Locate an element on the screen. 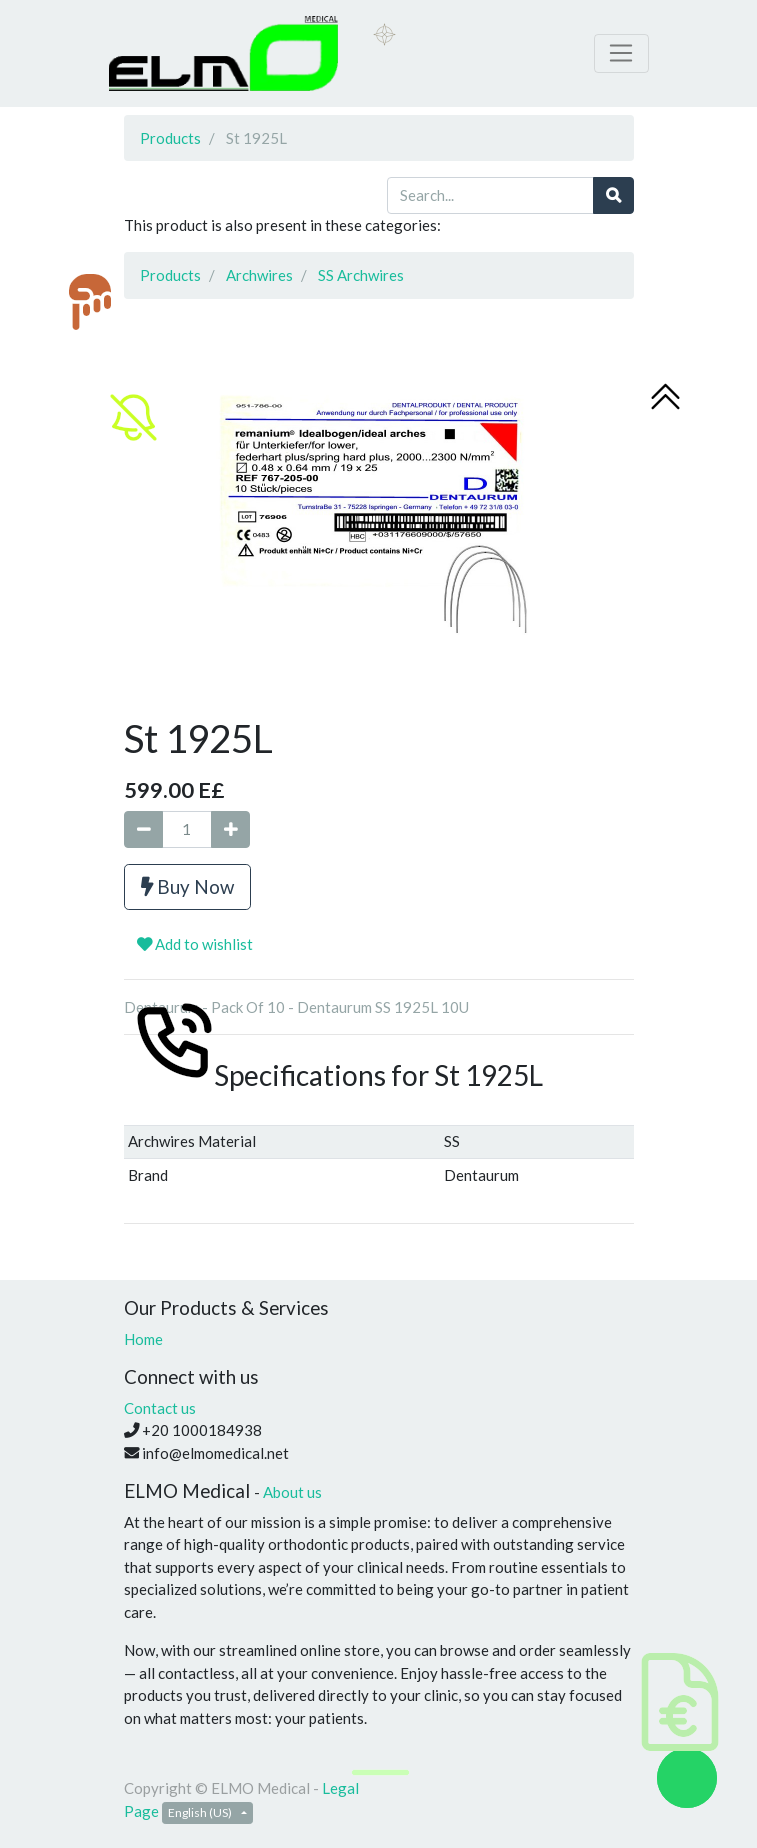 This screenshot has width=757, height=1848. access navigation or directional features is located at coordinates (384, 34).